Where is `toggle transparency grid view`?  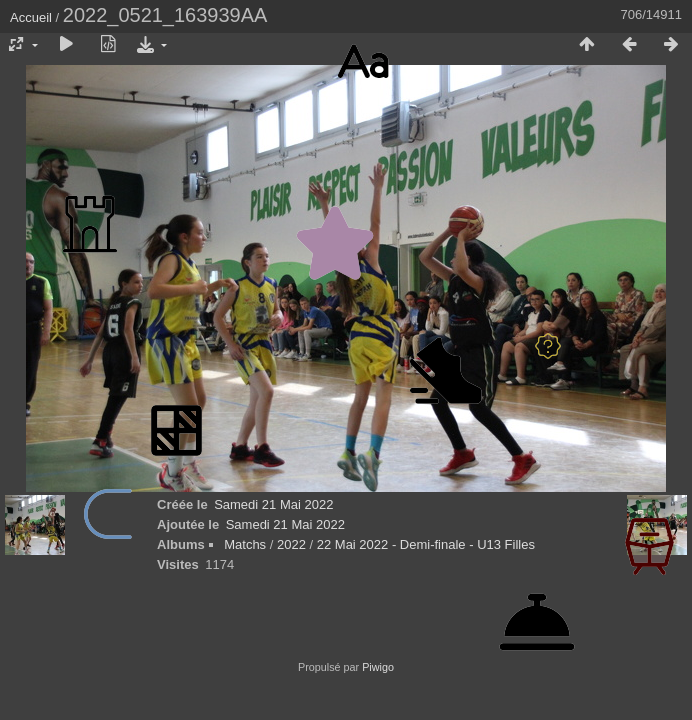 toggle transparency grid view is located at coordinates (176, 430).